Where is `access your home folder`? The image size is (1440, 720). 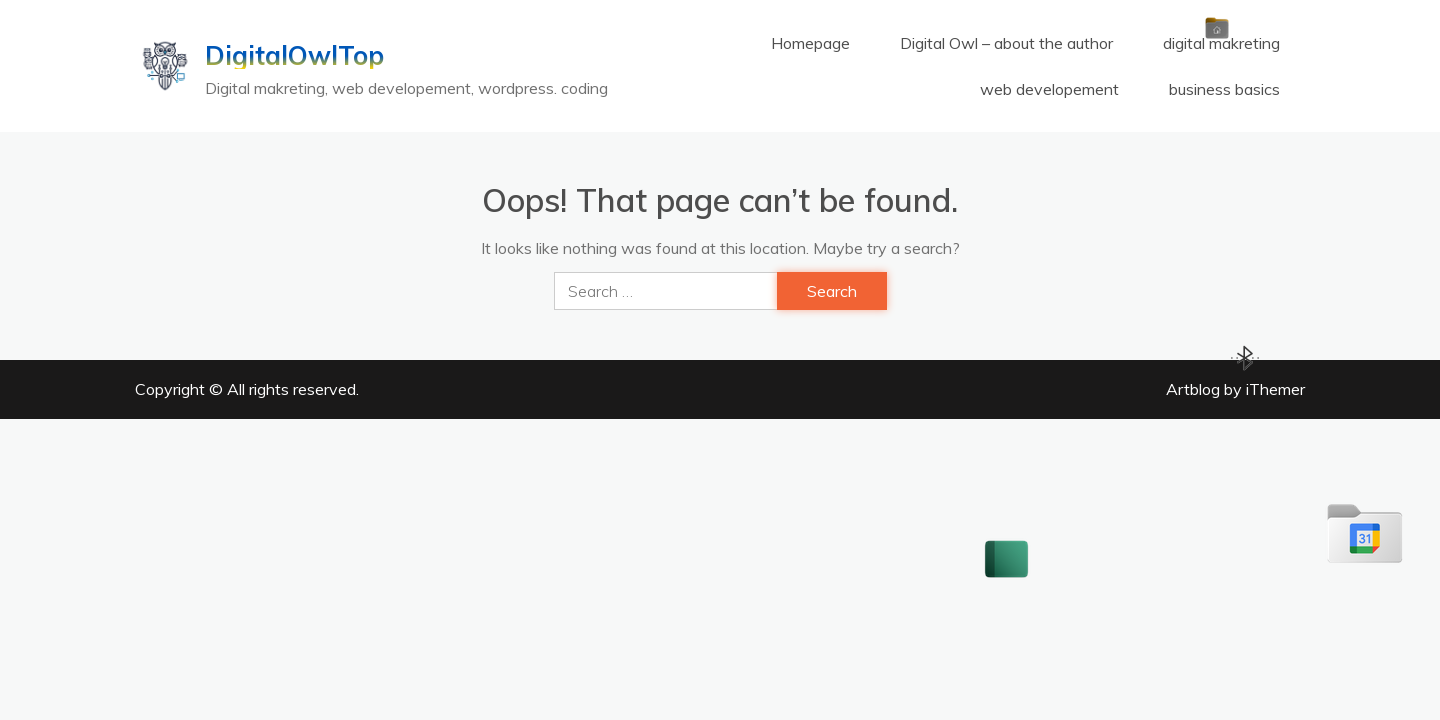 access your home folder is located at coordinates (1217, 28).